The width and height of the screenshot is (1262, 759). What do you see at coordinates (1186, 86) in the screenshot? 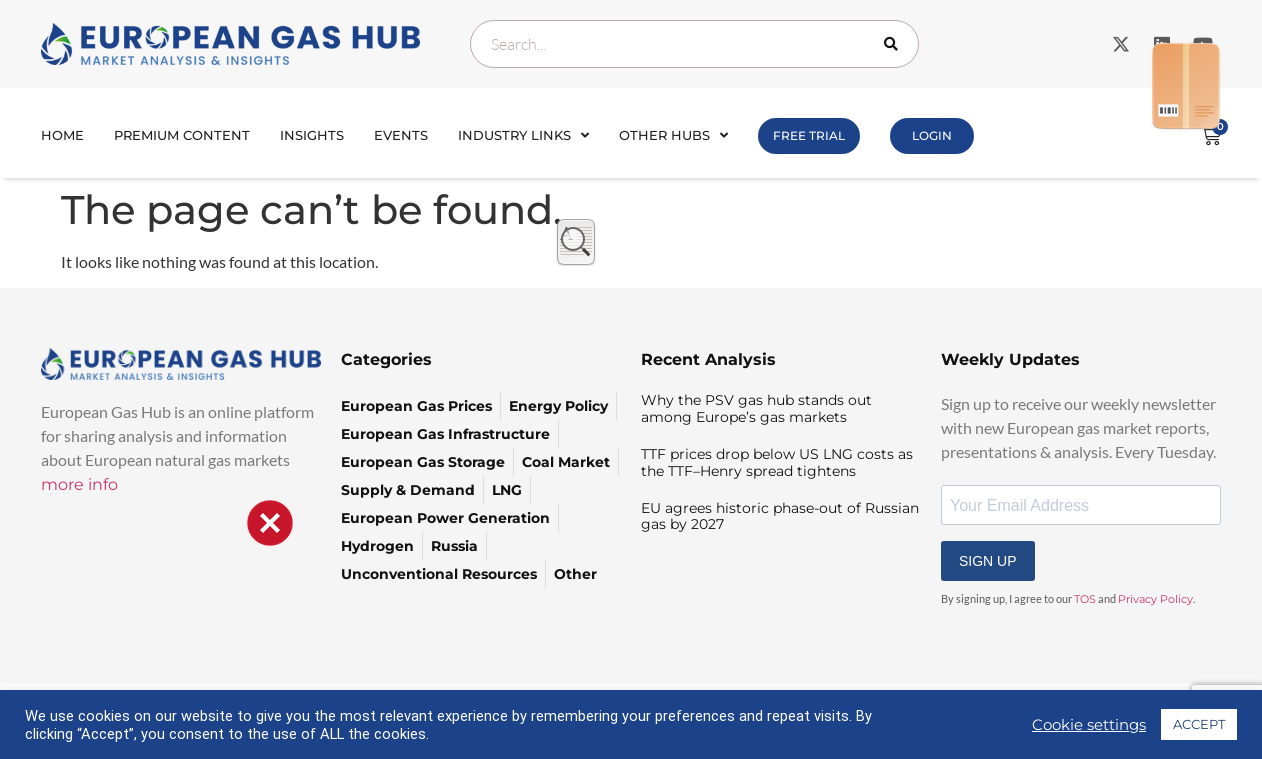
I see `compressed file or archive` at bounding box center [1186, 86].